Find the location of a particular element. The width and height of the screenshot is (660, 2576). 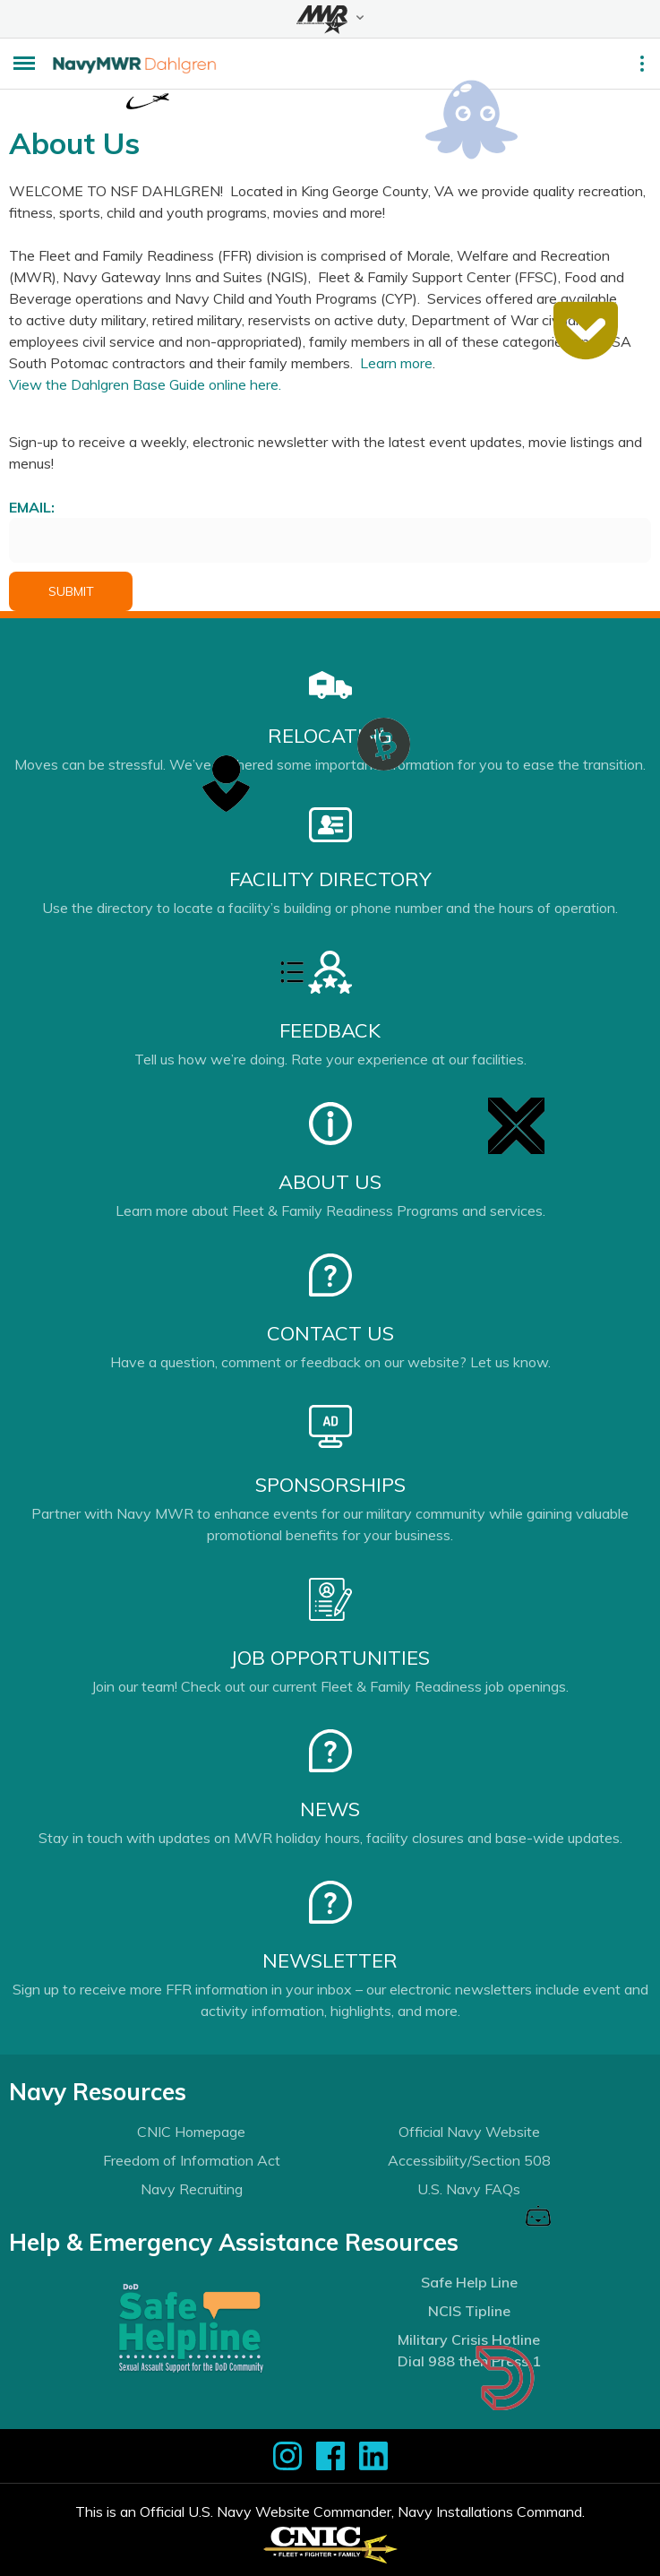

save to pocket for later reading is located at coordinates (586, 331).